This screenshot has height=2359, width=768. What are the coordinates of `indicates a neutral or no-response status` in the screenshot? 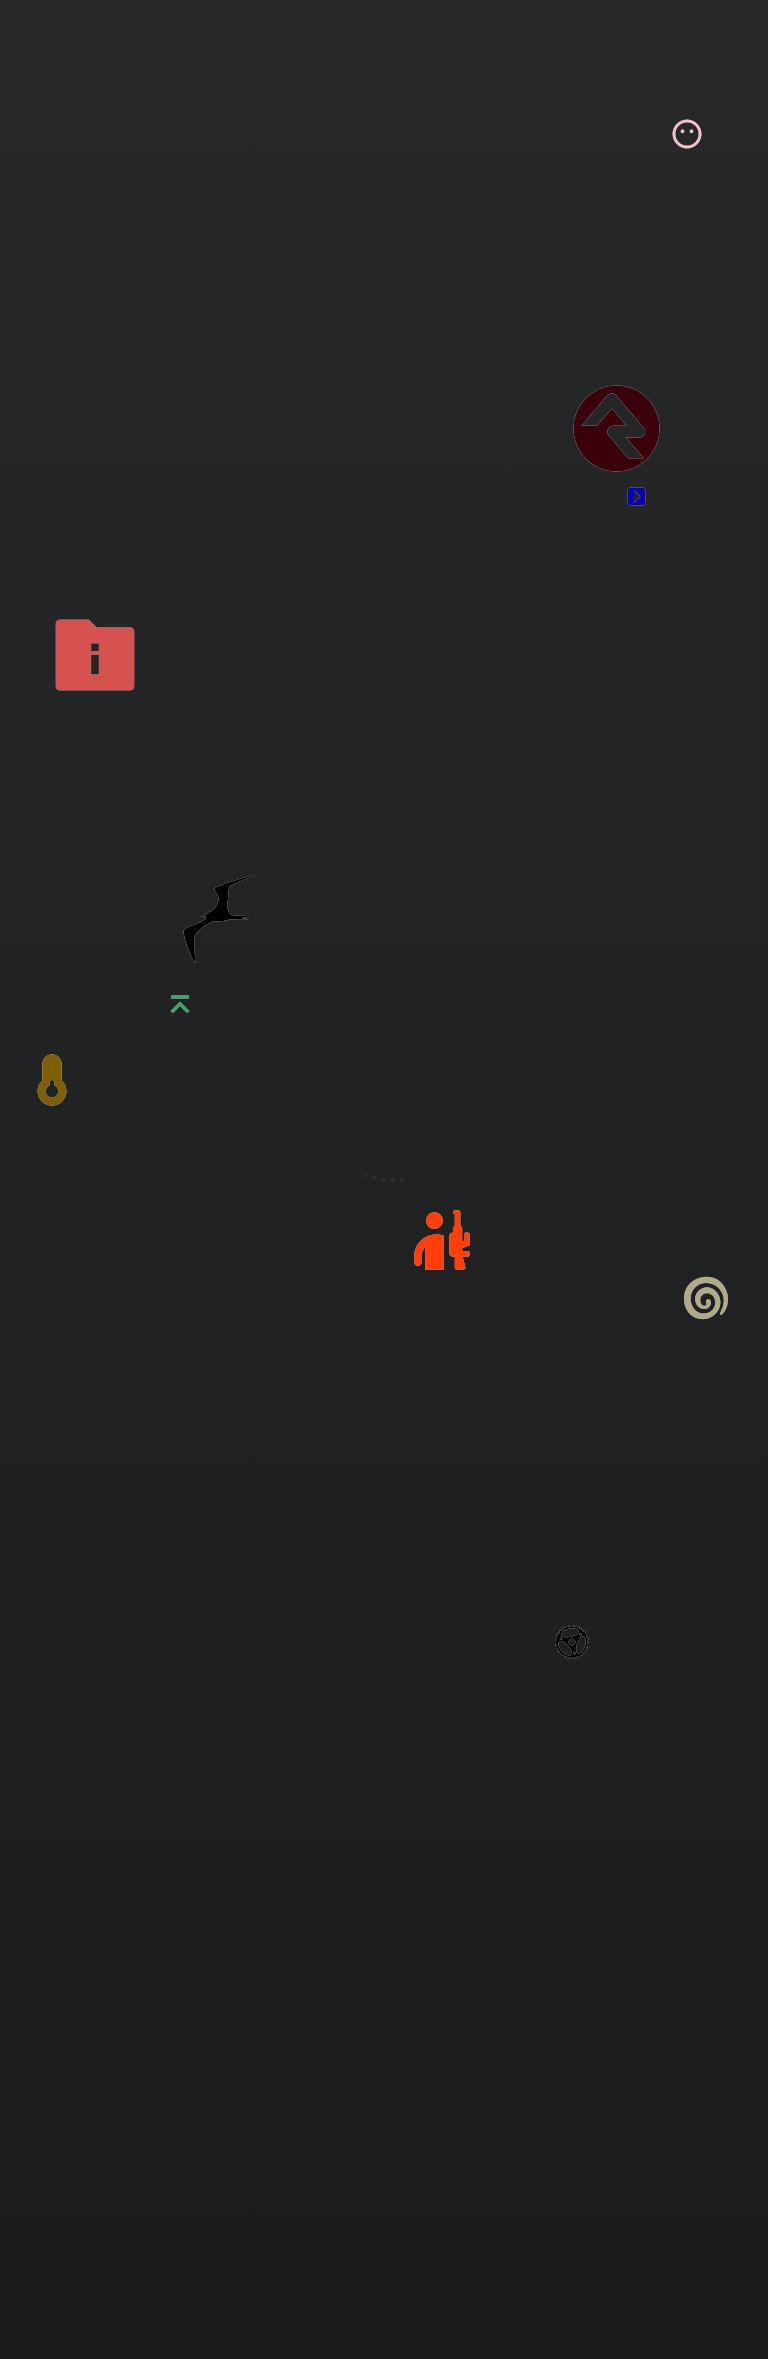 It's located at (687, 134).